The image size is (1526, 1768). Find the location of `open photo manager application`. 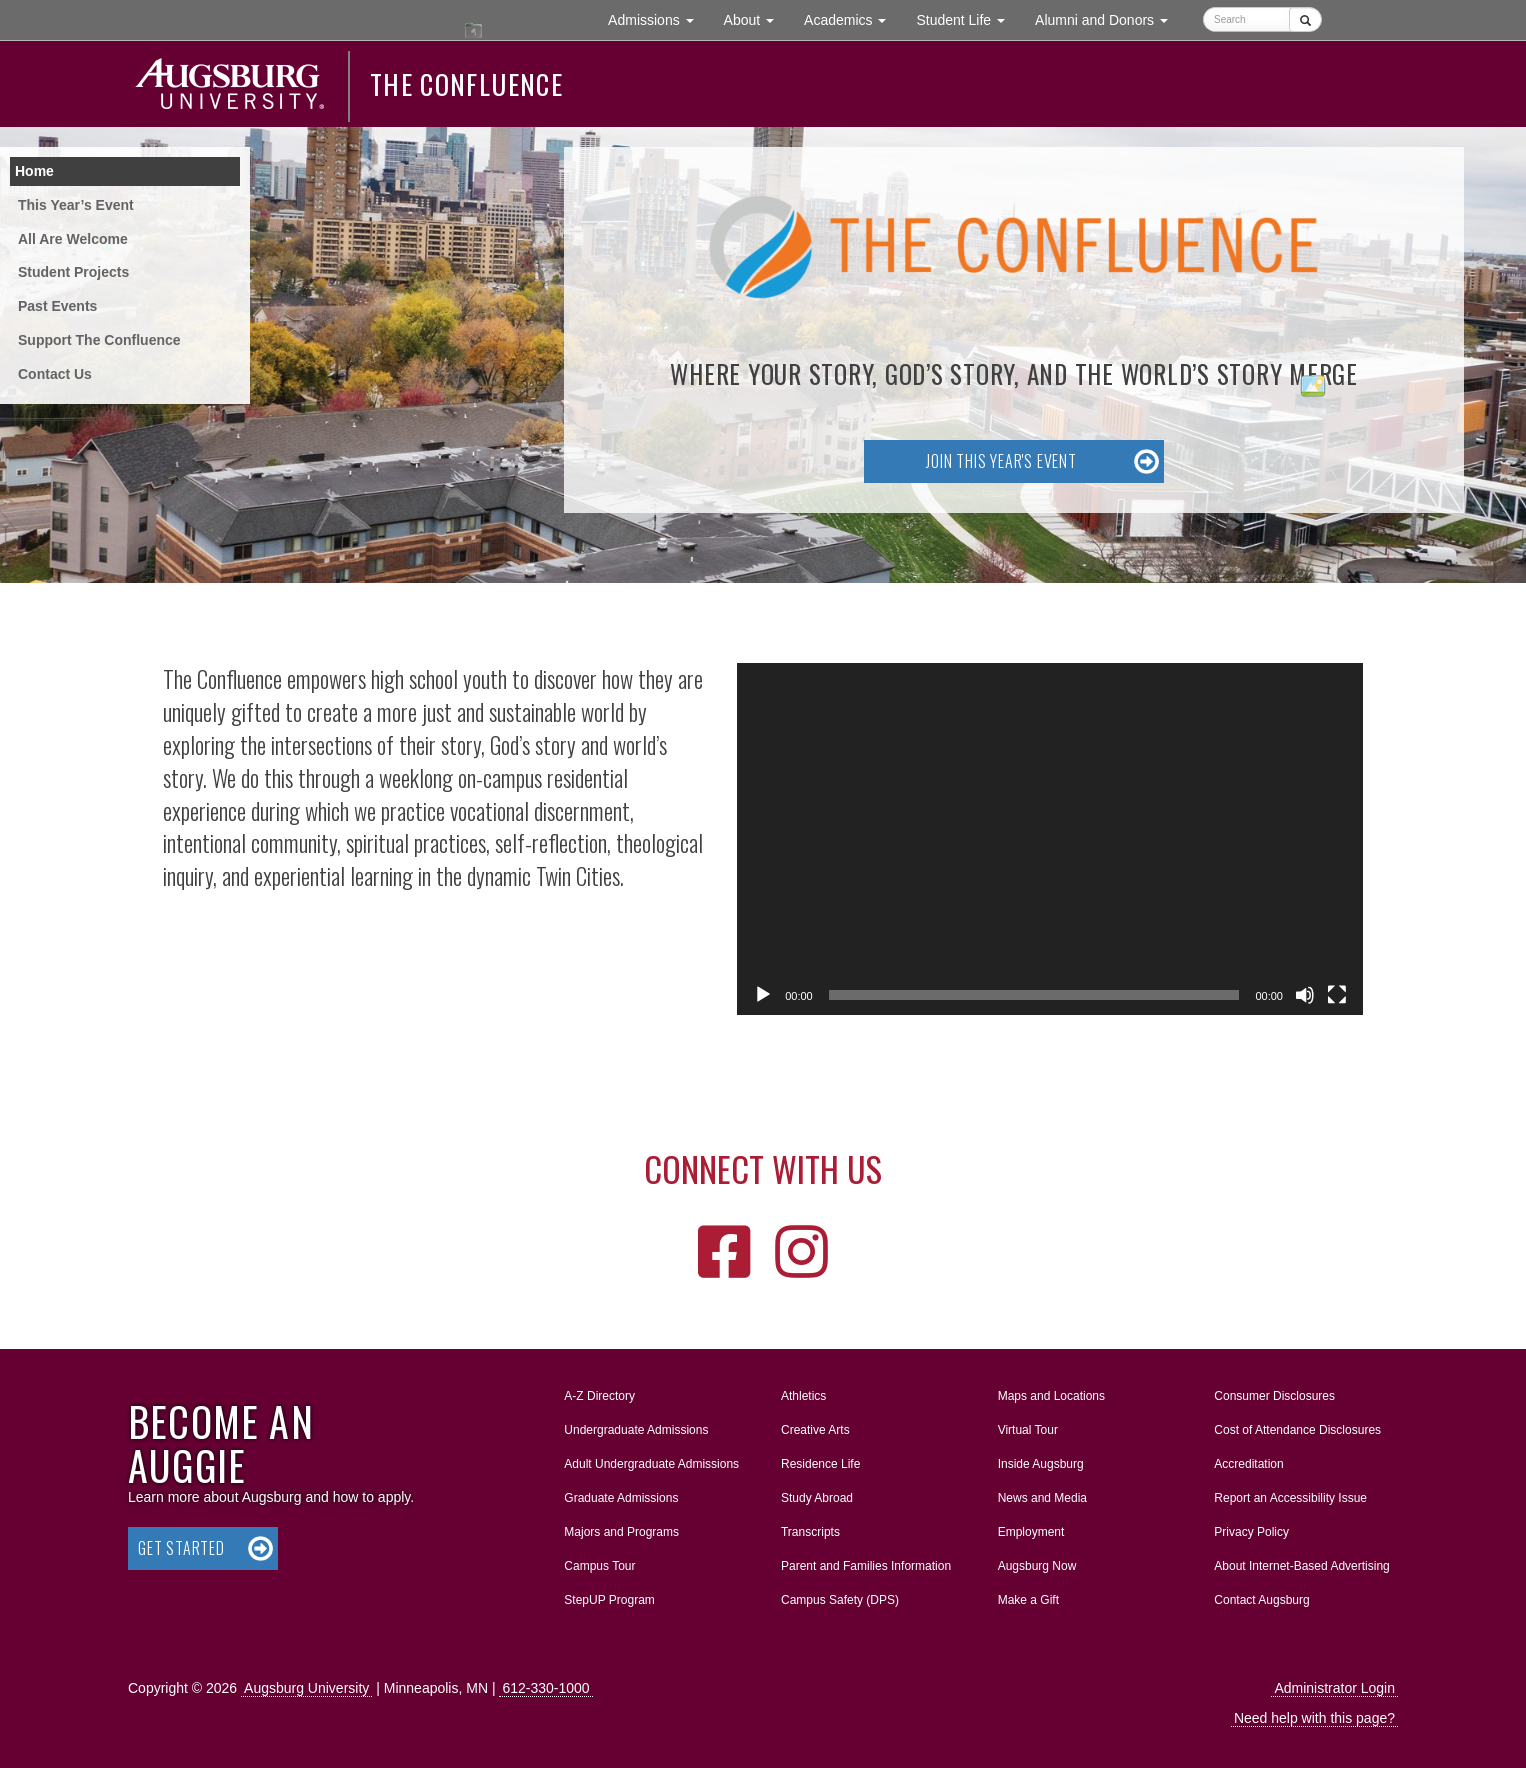

open photo manager application is located at coordinates (1313, 386).